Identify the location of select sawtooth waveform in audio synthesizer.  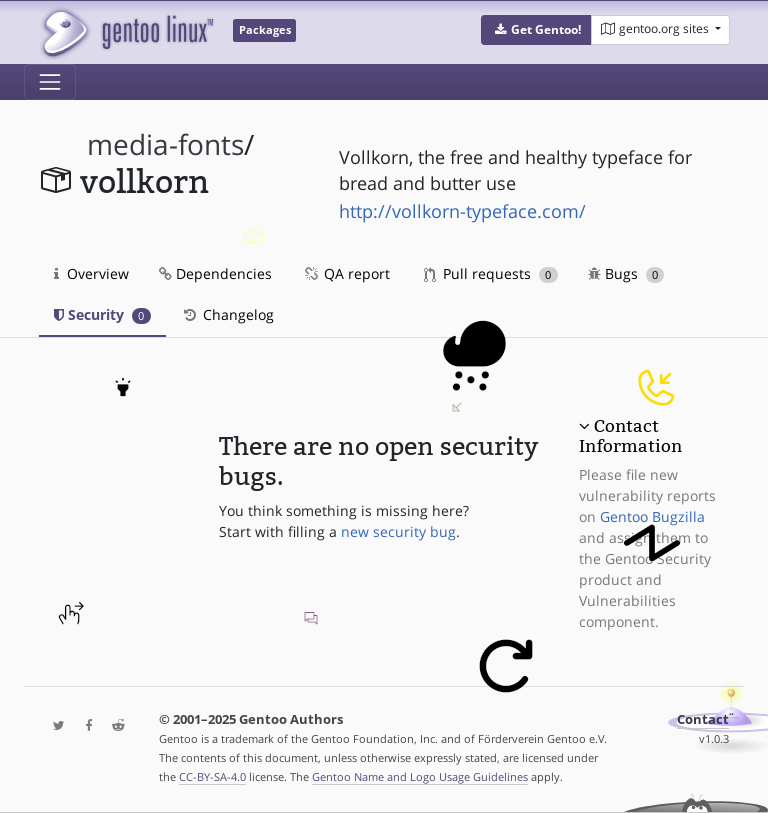
(652, 543).